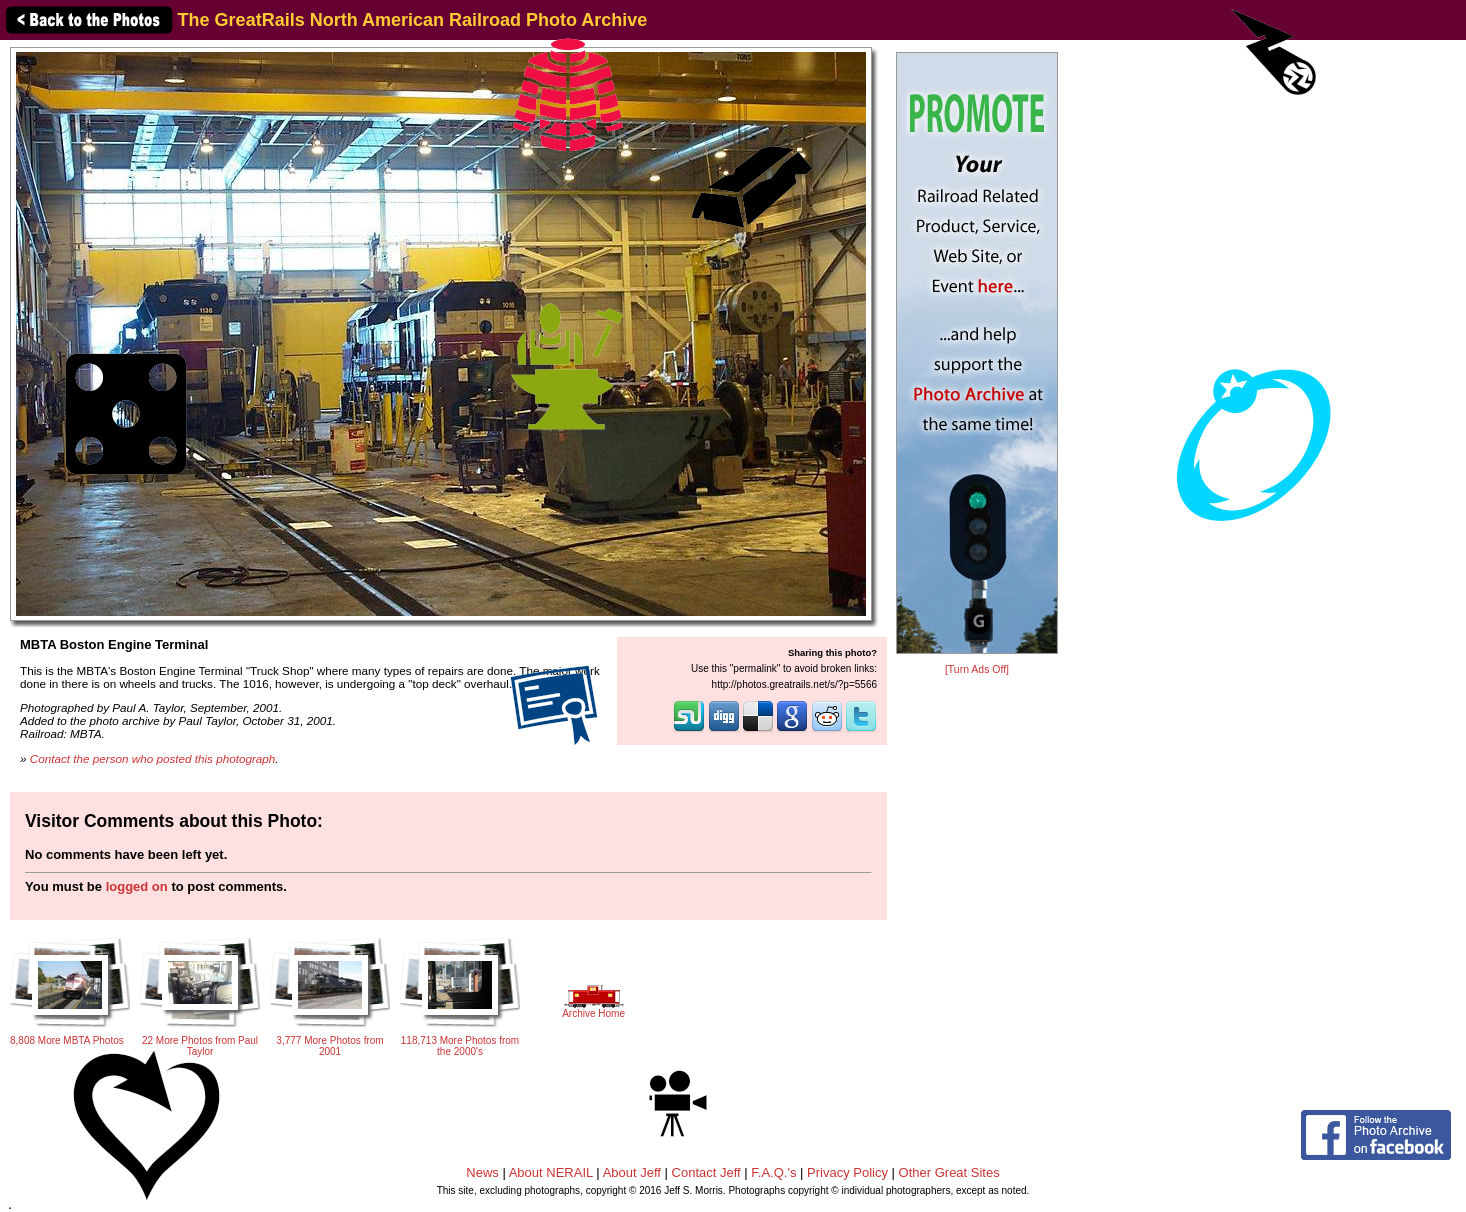 The height and width of the screenshot is (1212, 1466). I want to click on select clay brick as a building material, so click(752, 187).